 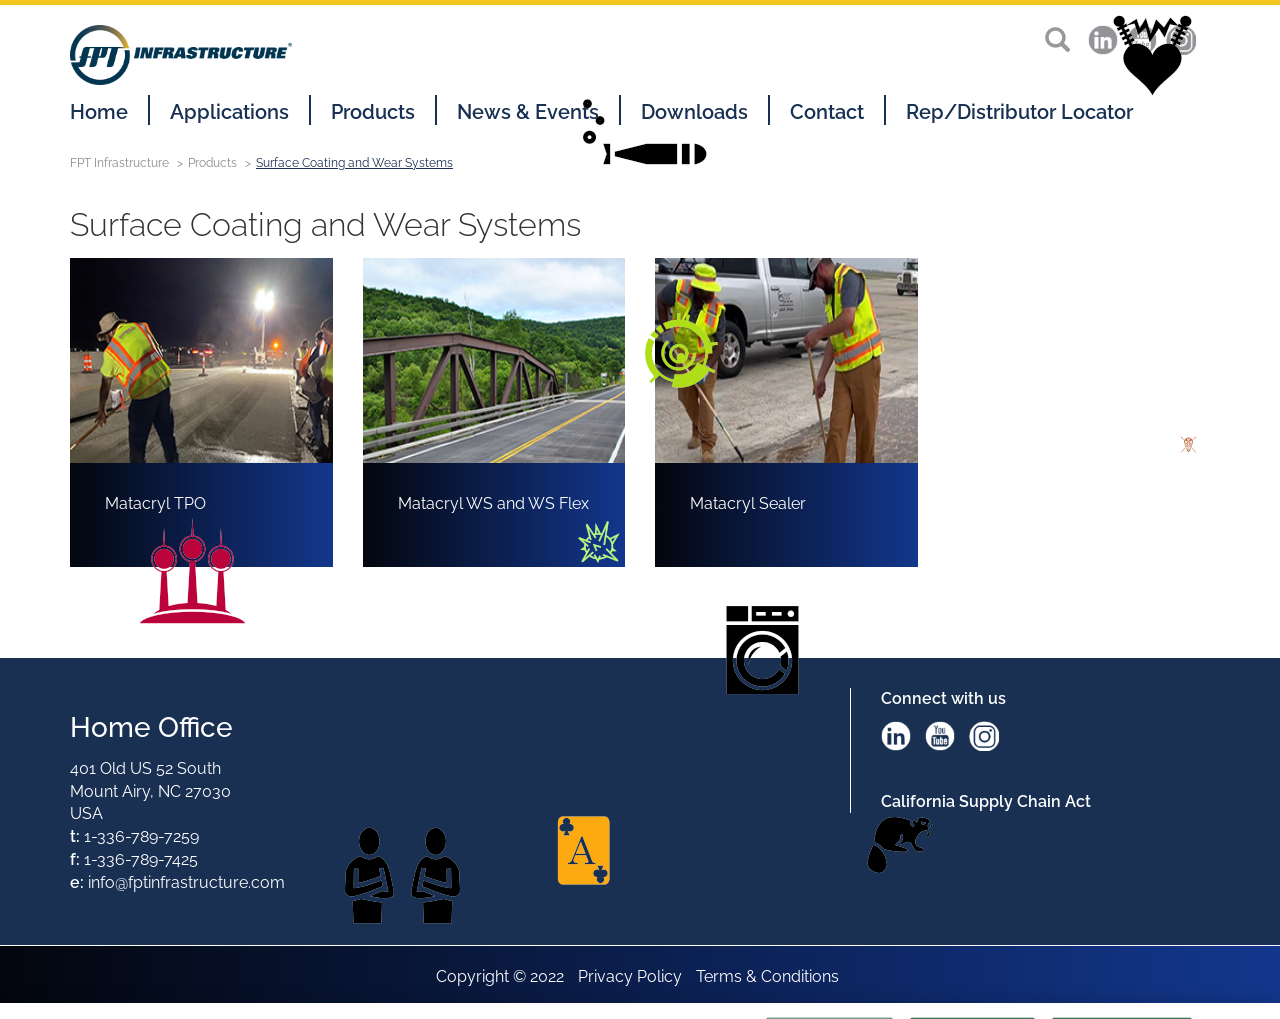 What do you see at coordinates (681, 350) in the screenshot?
I see `access microscope or magnification tools` at bounding box center [681, 350].